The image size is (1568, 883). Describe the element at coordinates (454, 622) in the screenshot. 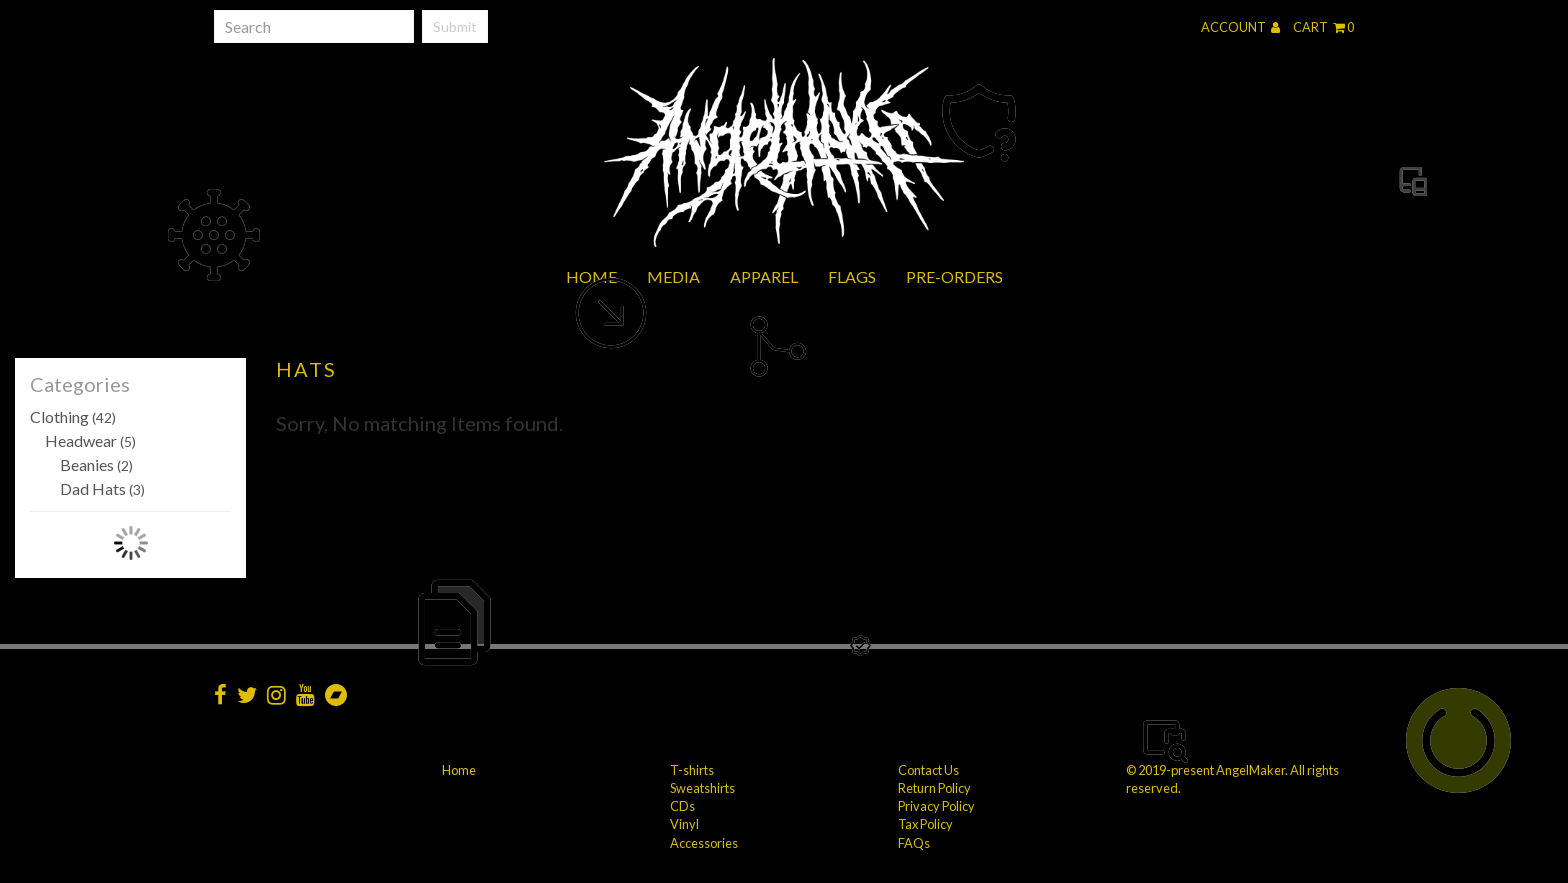

I see `view all files or documents` at that location.